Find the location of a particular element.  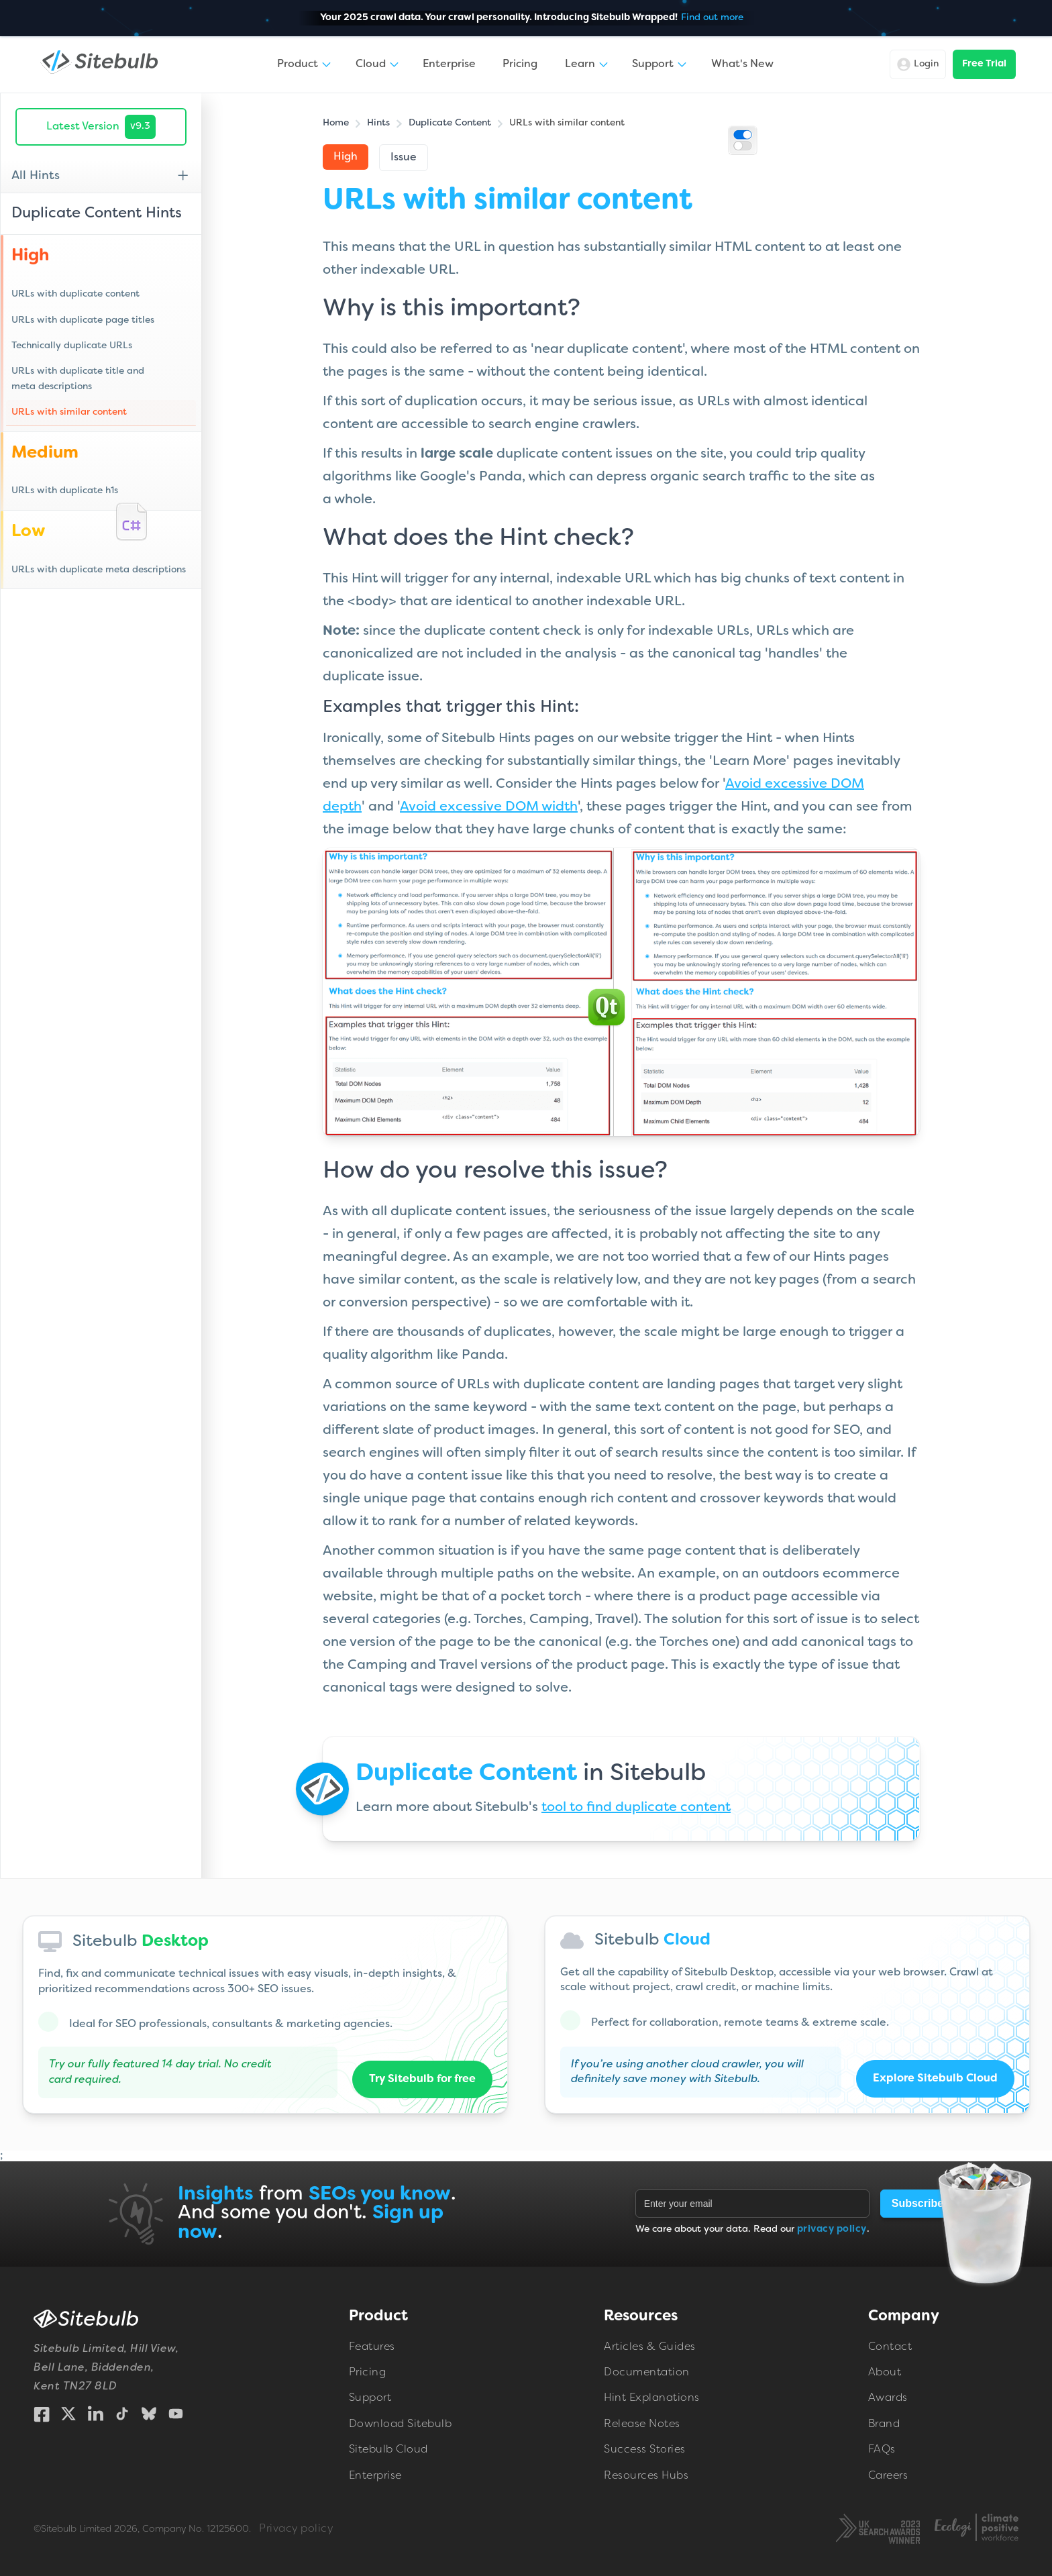

open unity tweak tool settings is located at coordinates (743, 140).